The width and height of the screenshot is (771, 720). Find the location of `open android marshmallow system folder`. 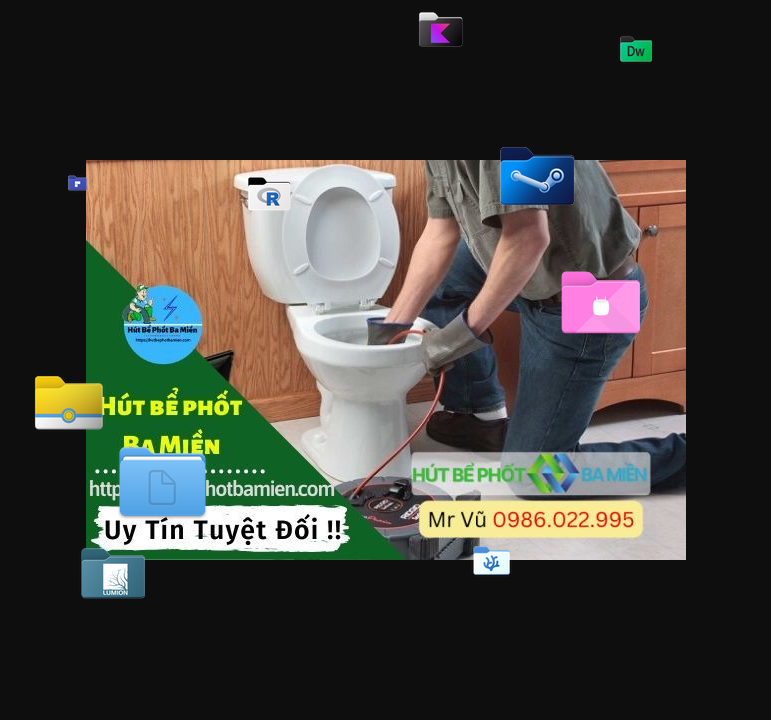

open android marshmallow system folder is located at coordinates (600, 304).